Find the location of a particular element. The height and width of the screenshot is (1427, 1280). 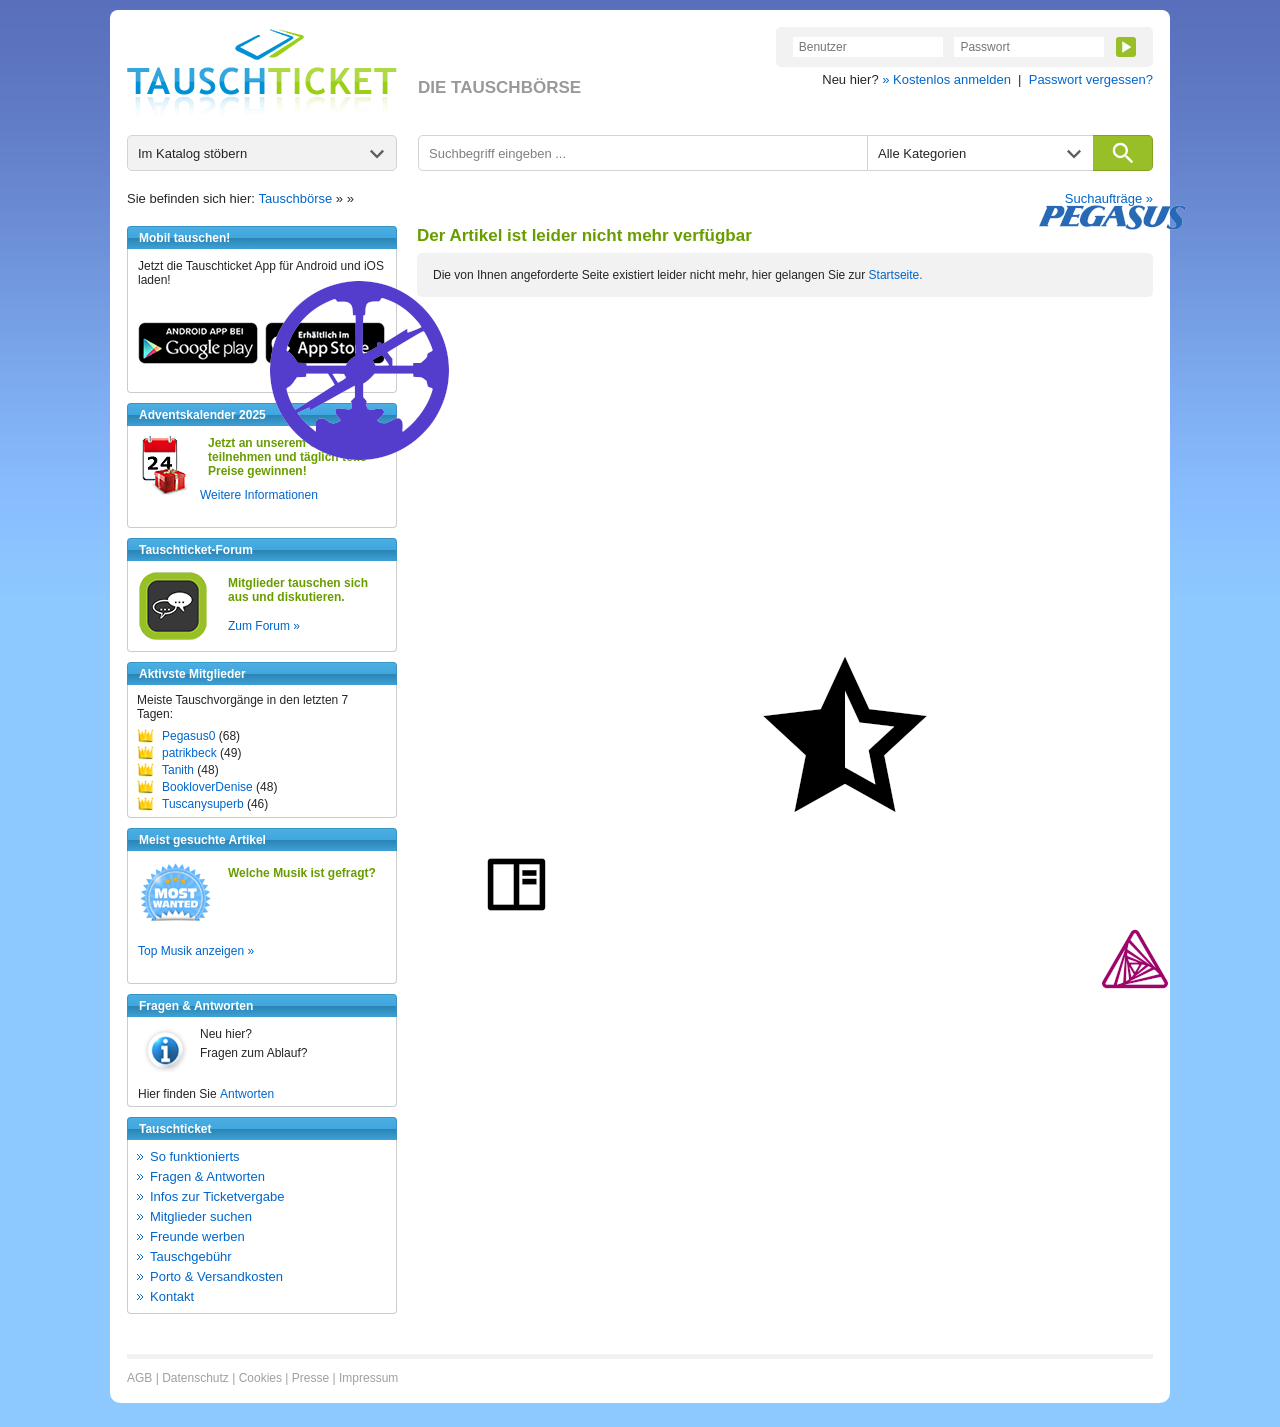

Pegasus Airlines logo is located at coordinates (1112, 217).